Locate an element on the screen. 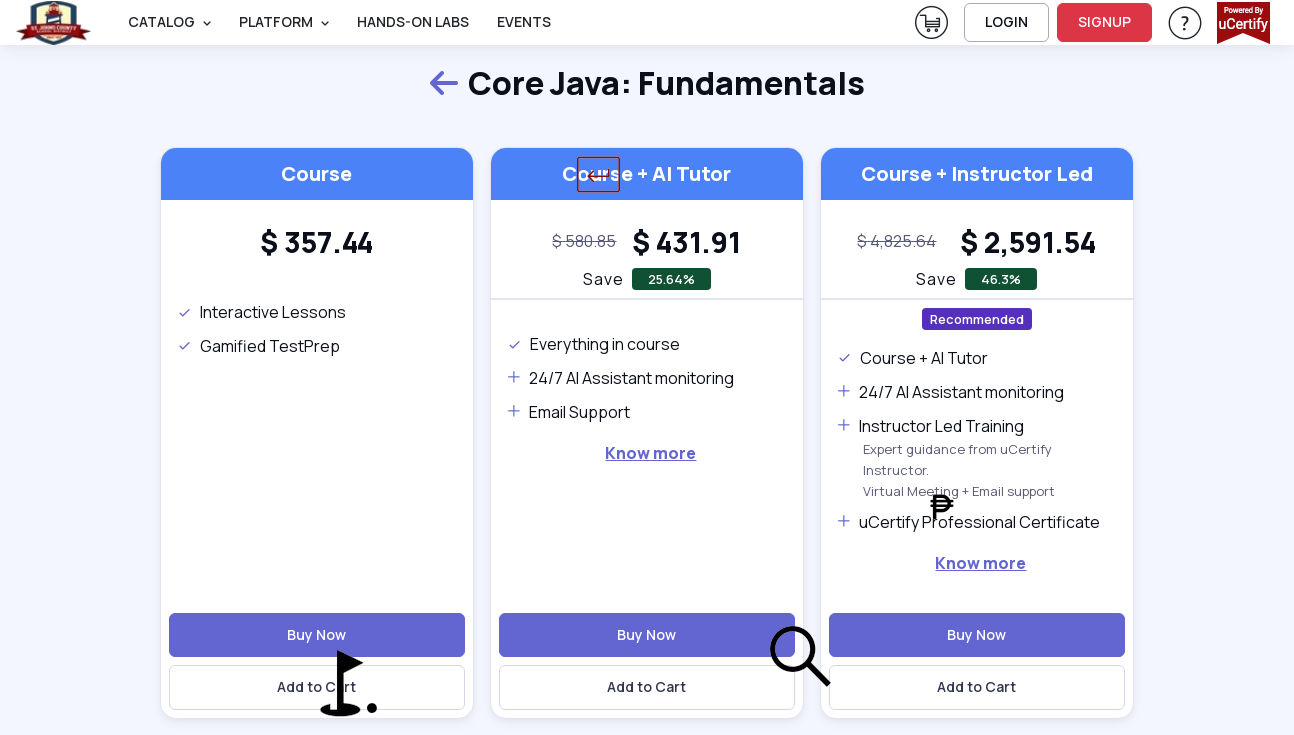 Image resolution: width=1294 pixels, height=735 pixels. sistrix SEO tool logo is located at coordinates (800, 656).